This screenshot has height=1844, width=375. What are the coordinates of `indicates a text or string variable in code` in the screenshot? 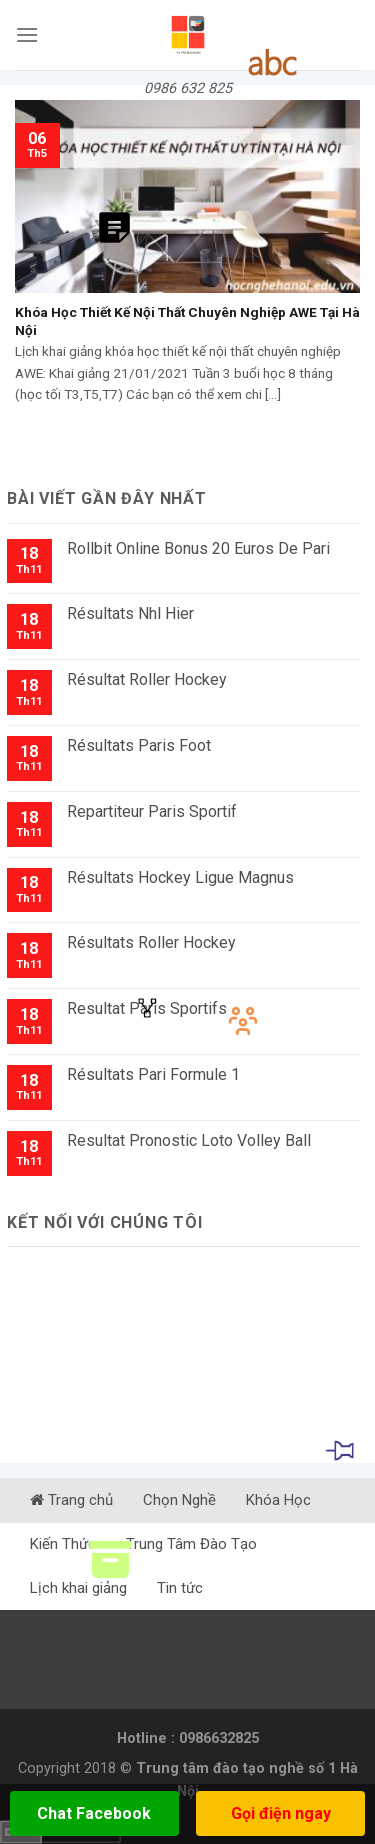 It's located at (272, 64).